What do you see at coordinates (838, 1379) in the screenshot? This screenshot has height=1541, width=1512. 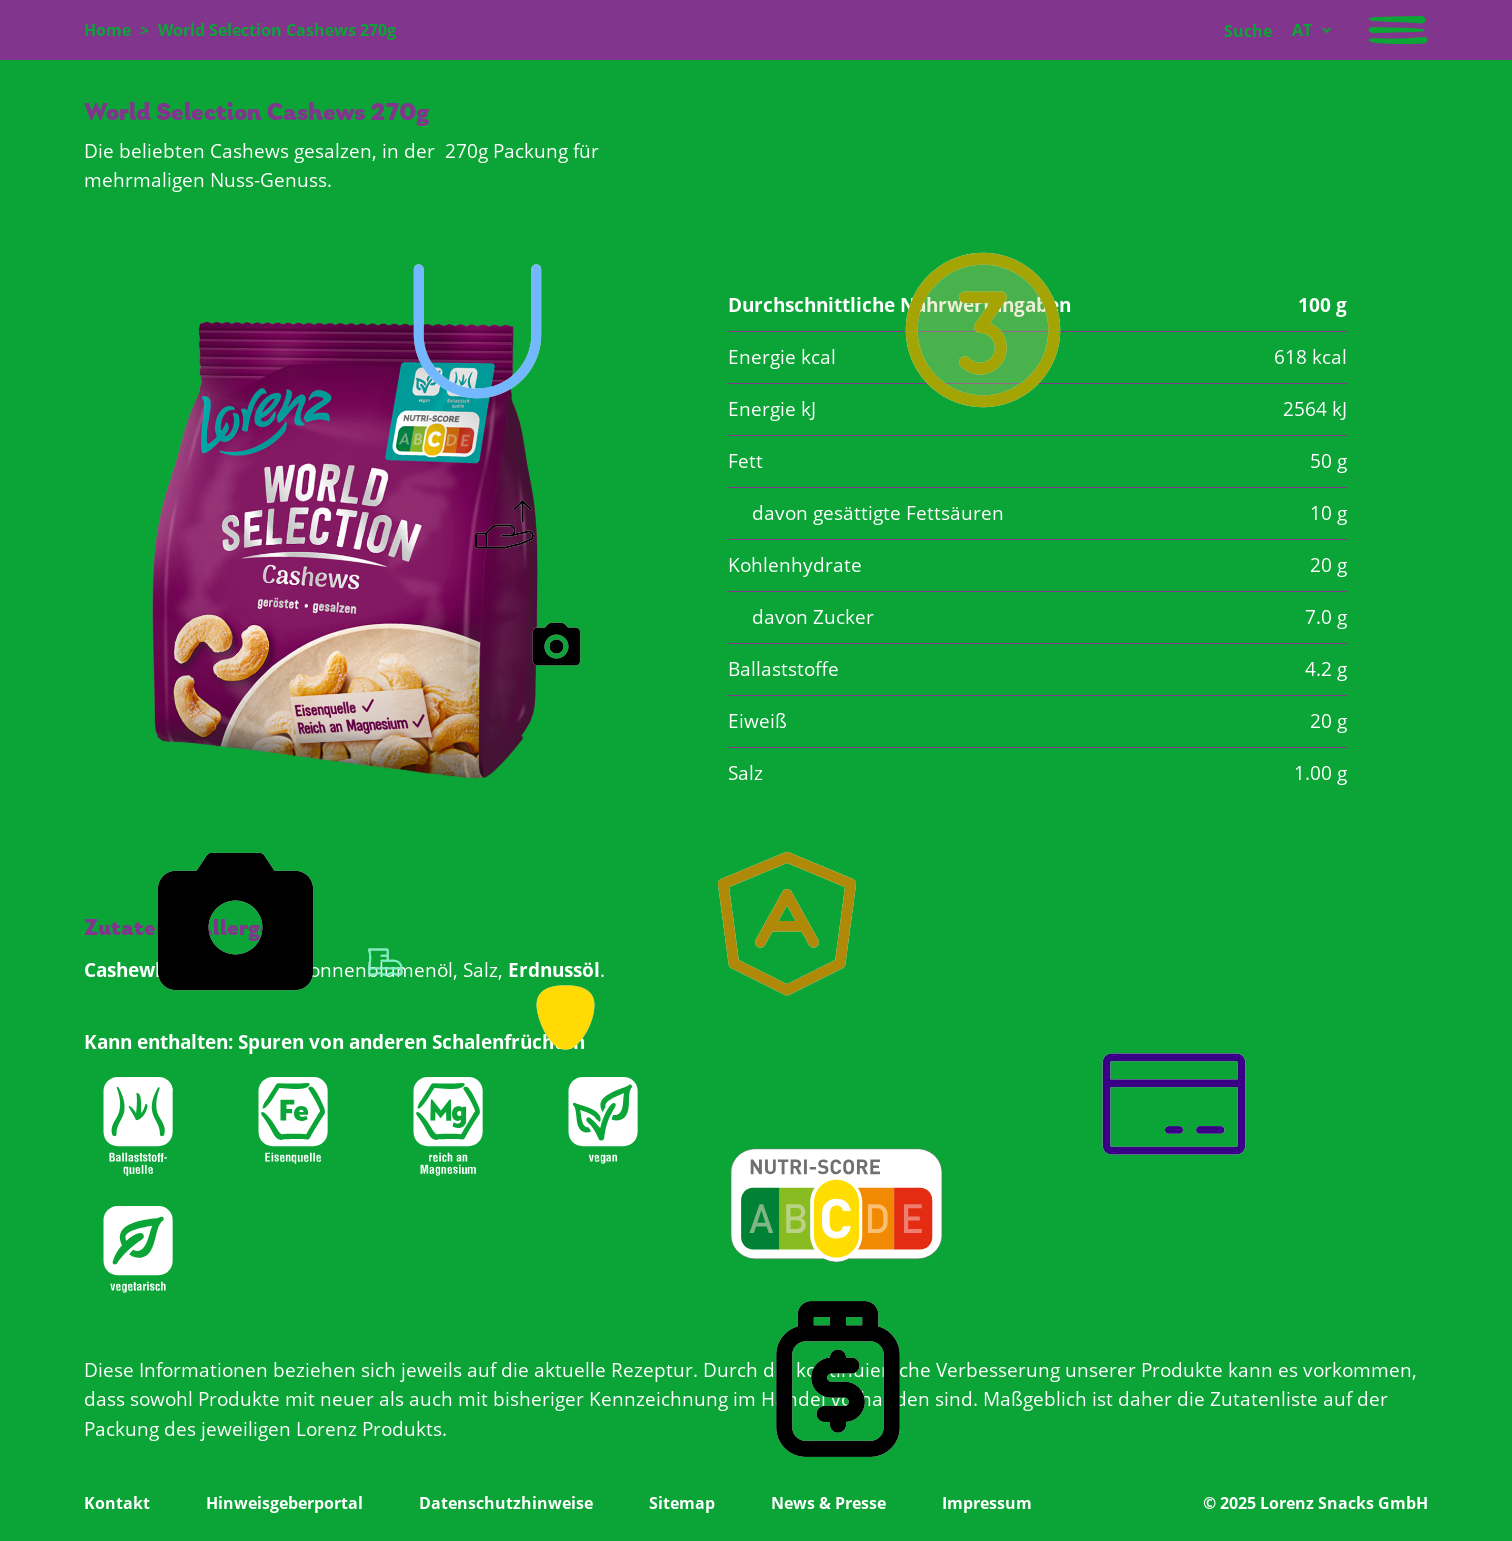 I see `send a tip or donation` at bounding box center [838, 1379].